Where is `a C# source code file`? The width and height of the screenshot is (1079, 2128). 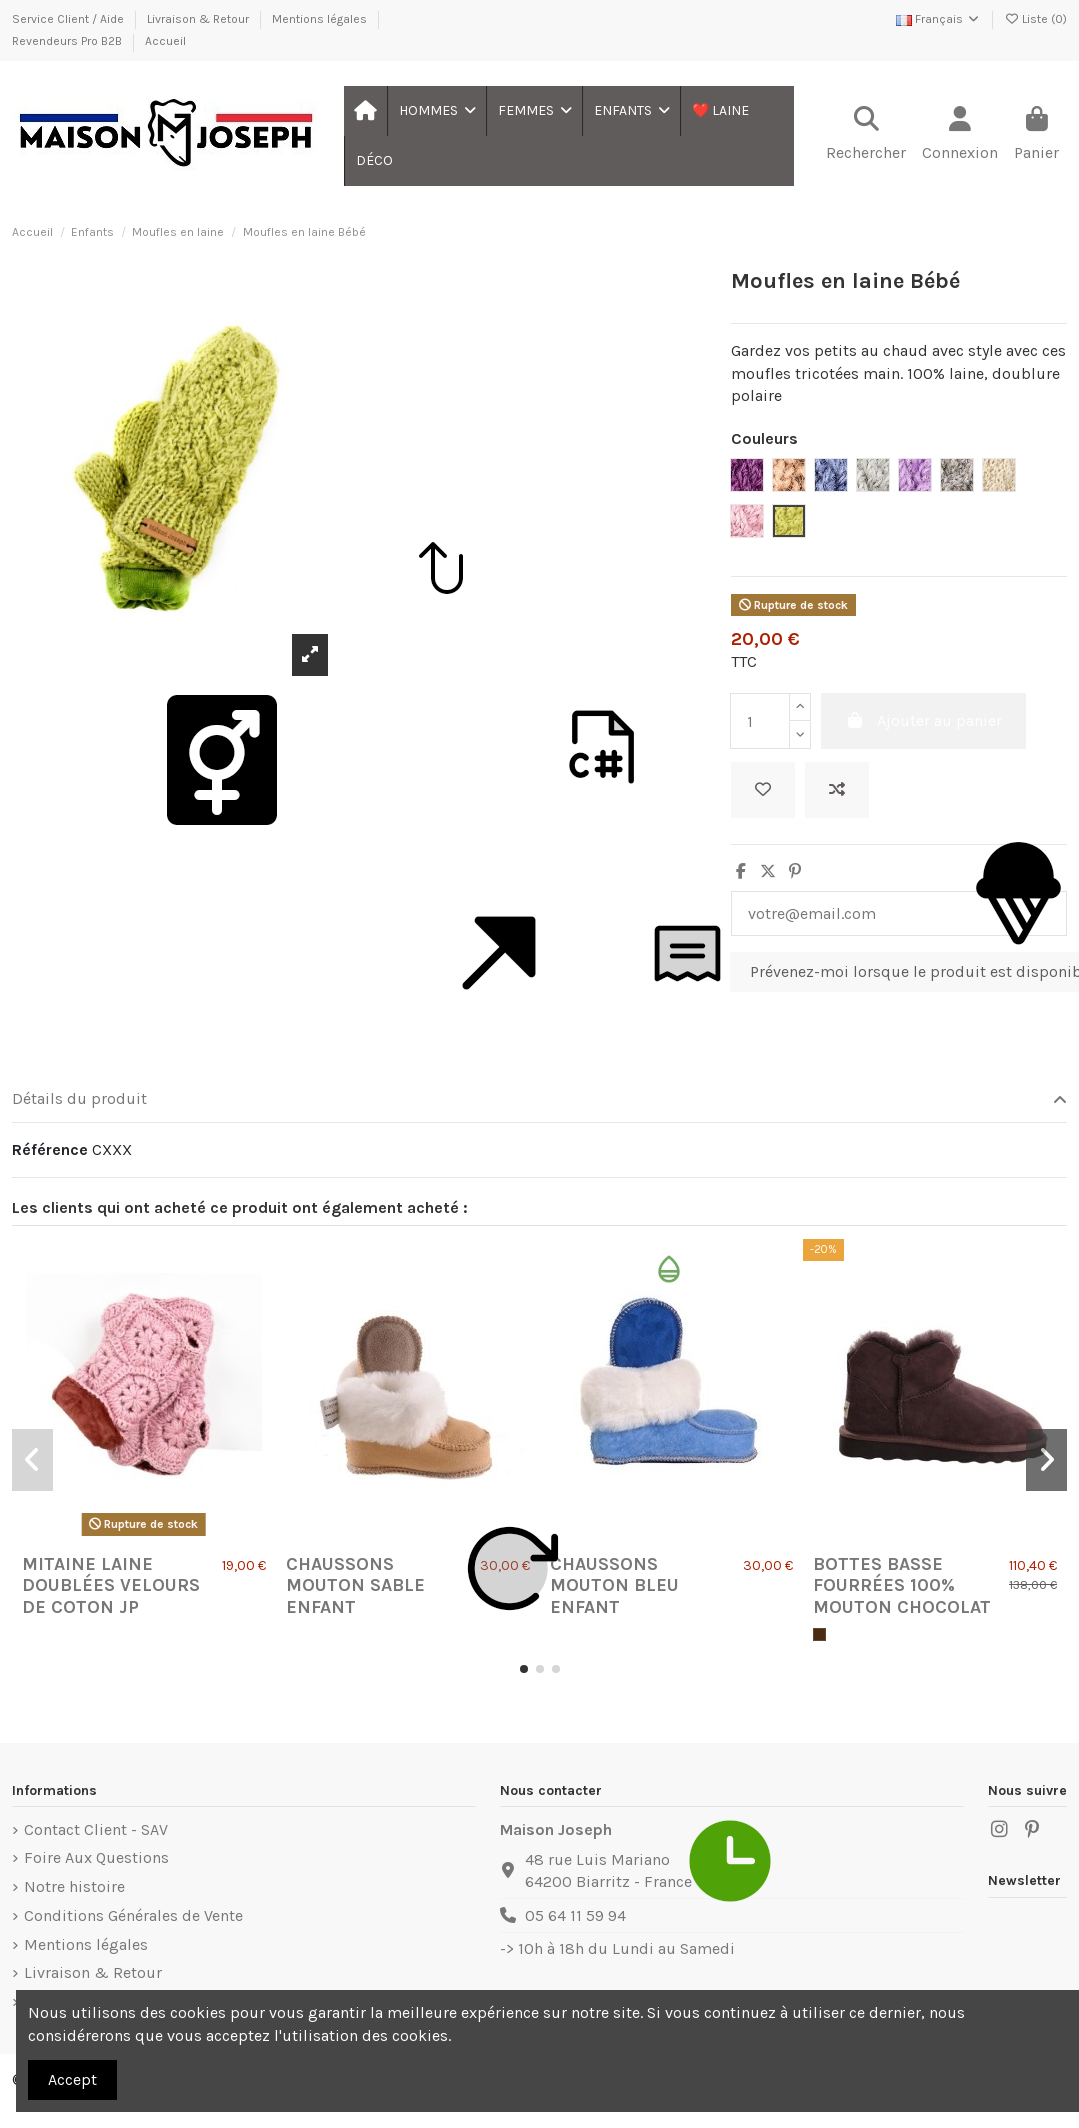
a C# source code file is located at coordinates (603, 747).